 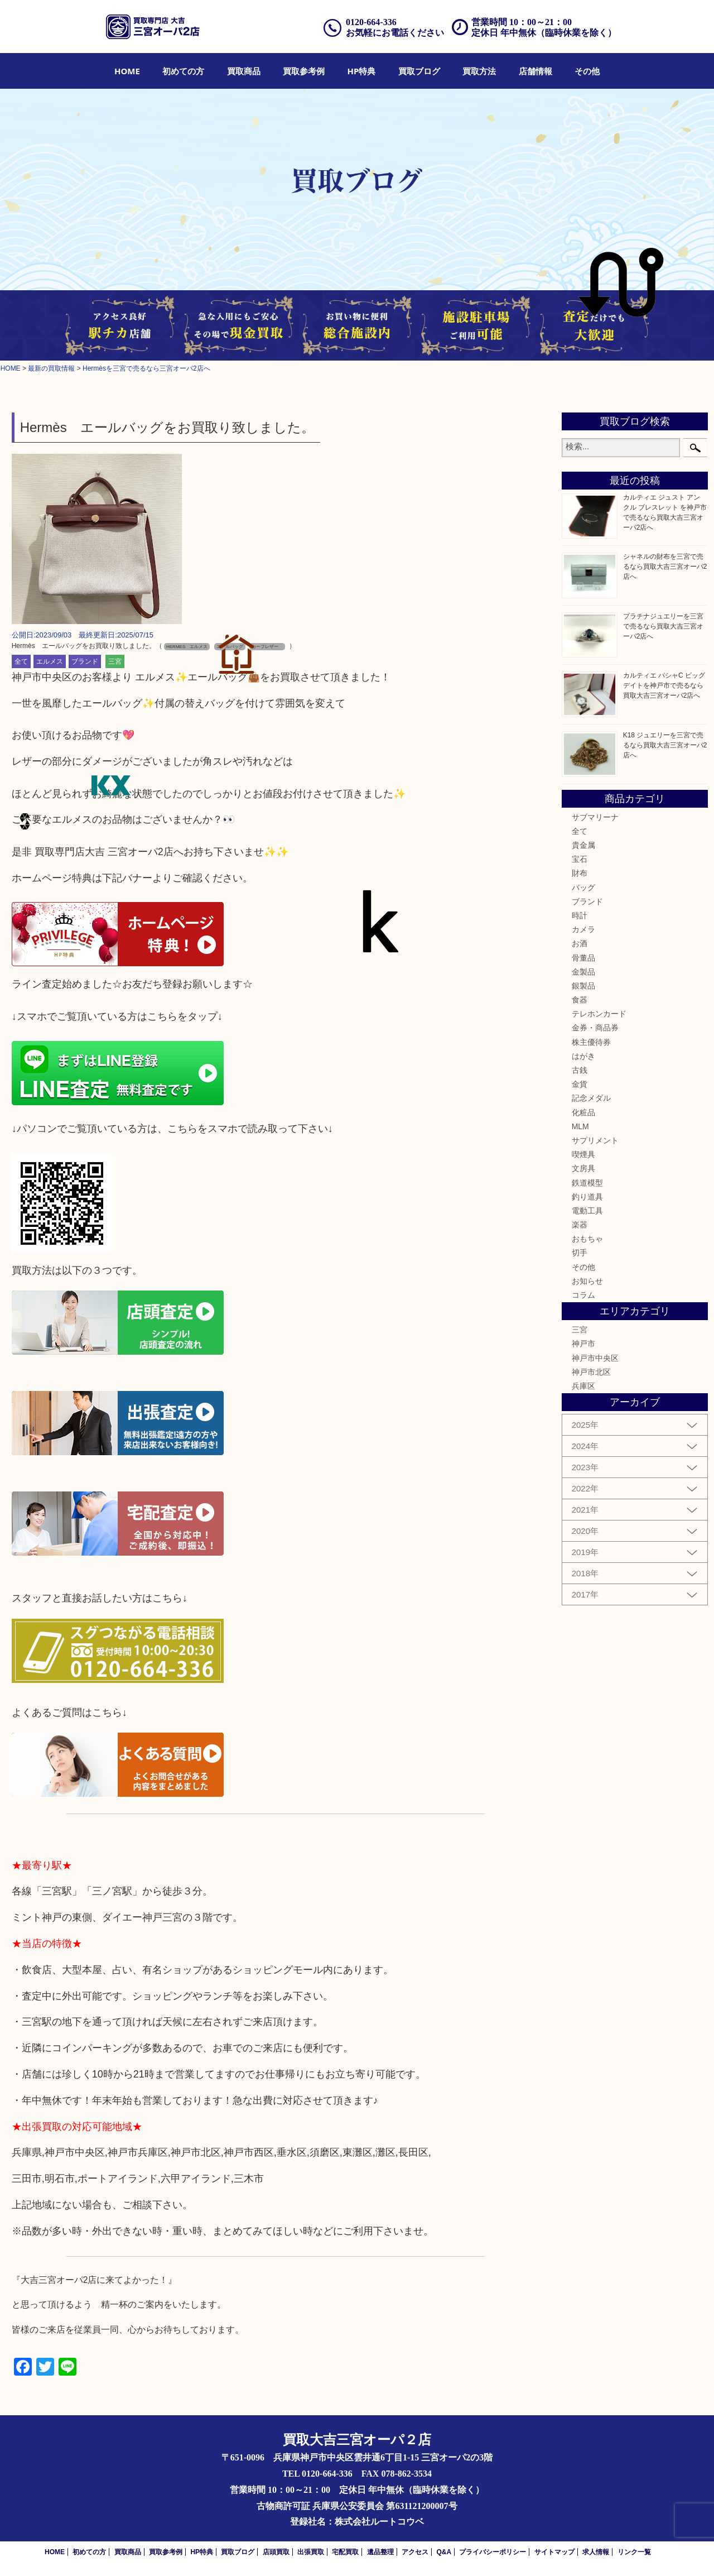 I want to click on link to kaggle profile or account, so click(x=380, y=921).